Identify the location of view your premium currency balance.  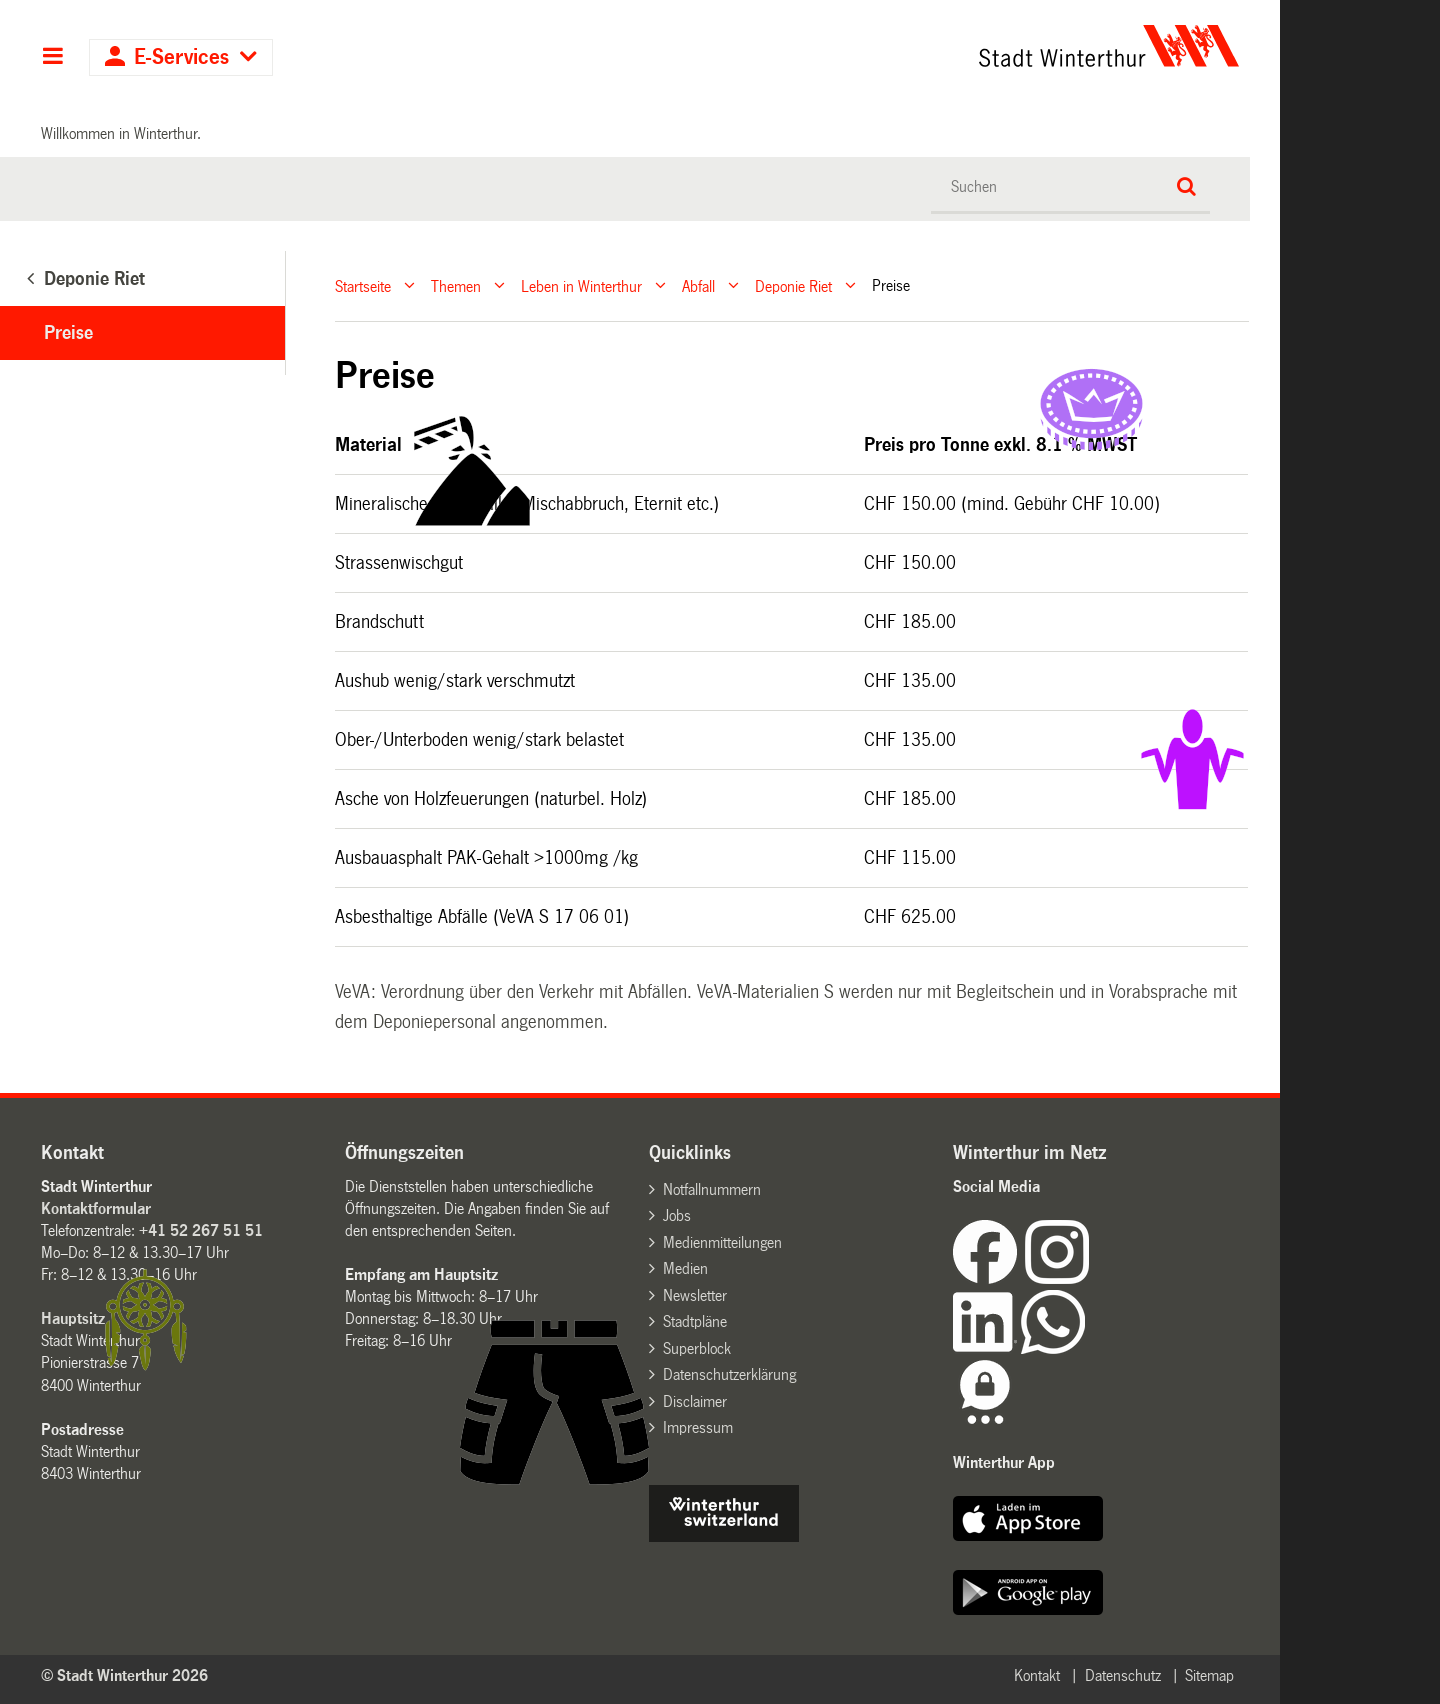
(1091, 409).